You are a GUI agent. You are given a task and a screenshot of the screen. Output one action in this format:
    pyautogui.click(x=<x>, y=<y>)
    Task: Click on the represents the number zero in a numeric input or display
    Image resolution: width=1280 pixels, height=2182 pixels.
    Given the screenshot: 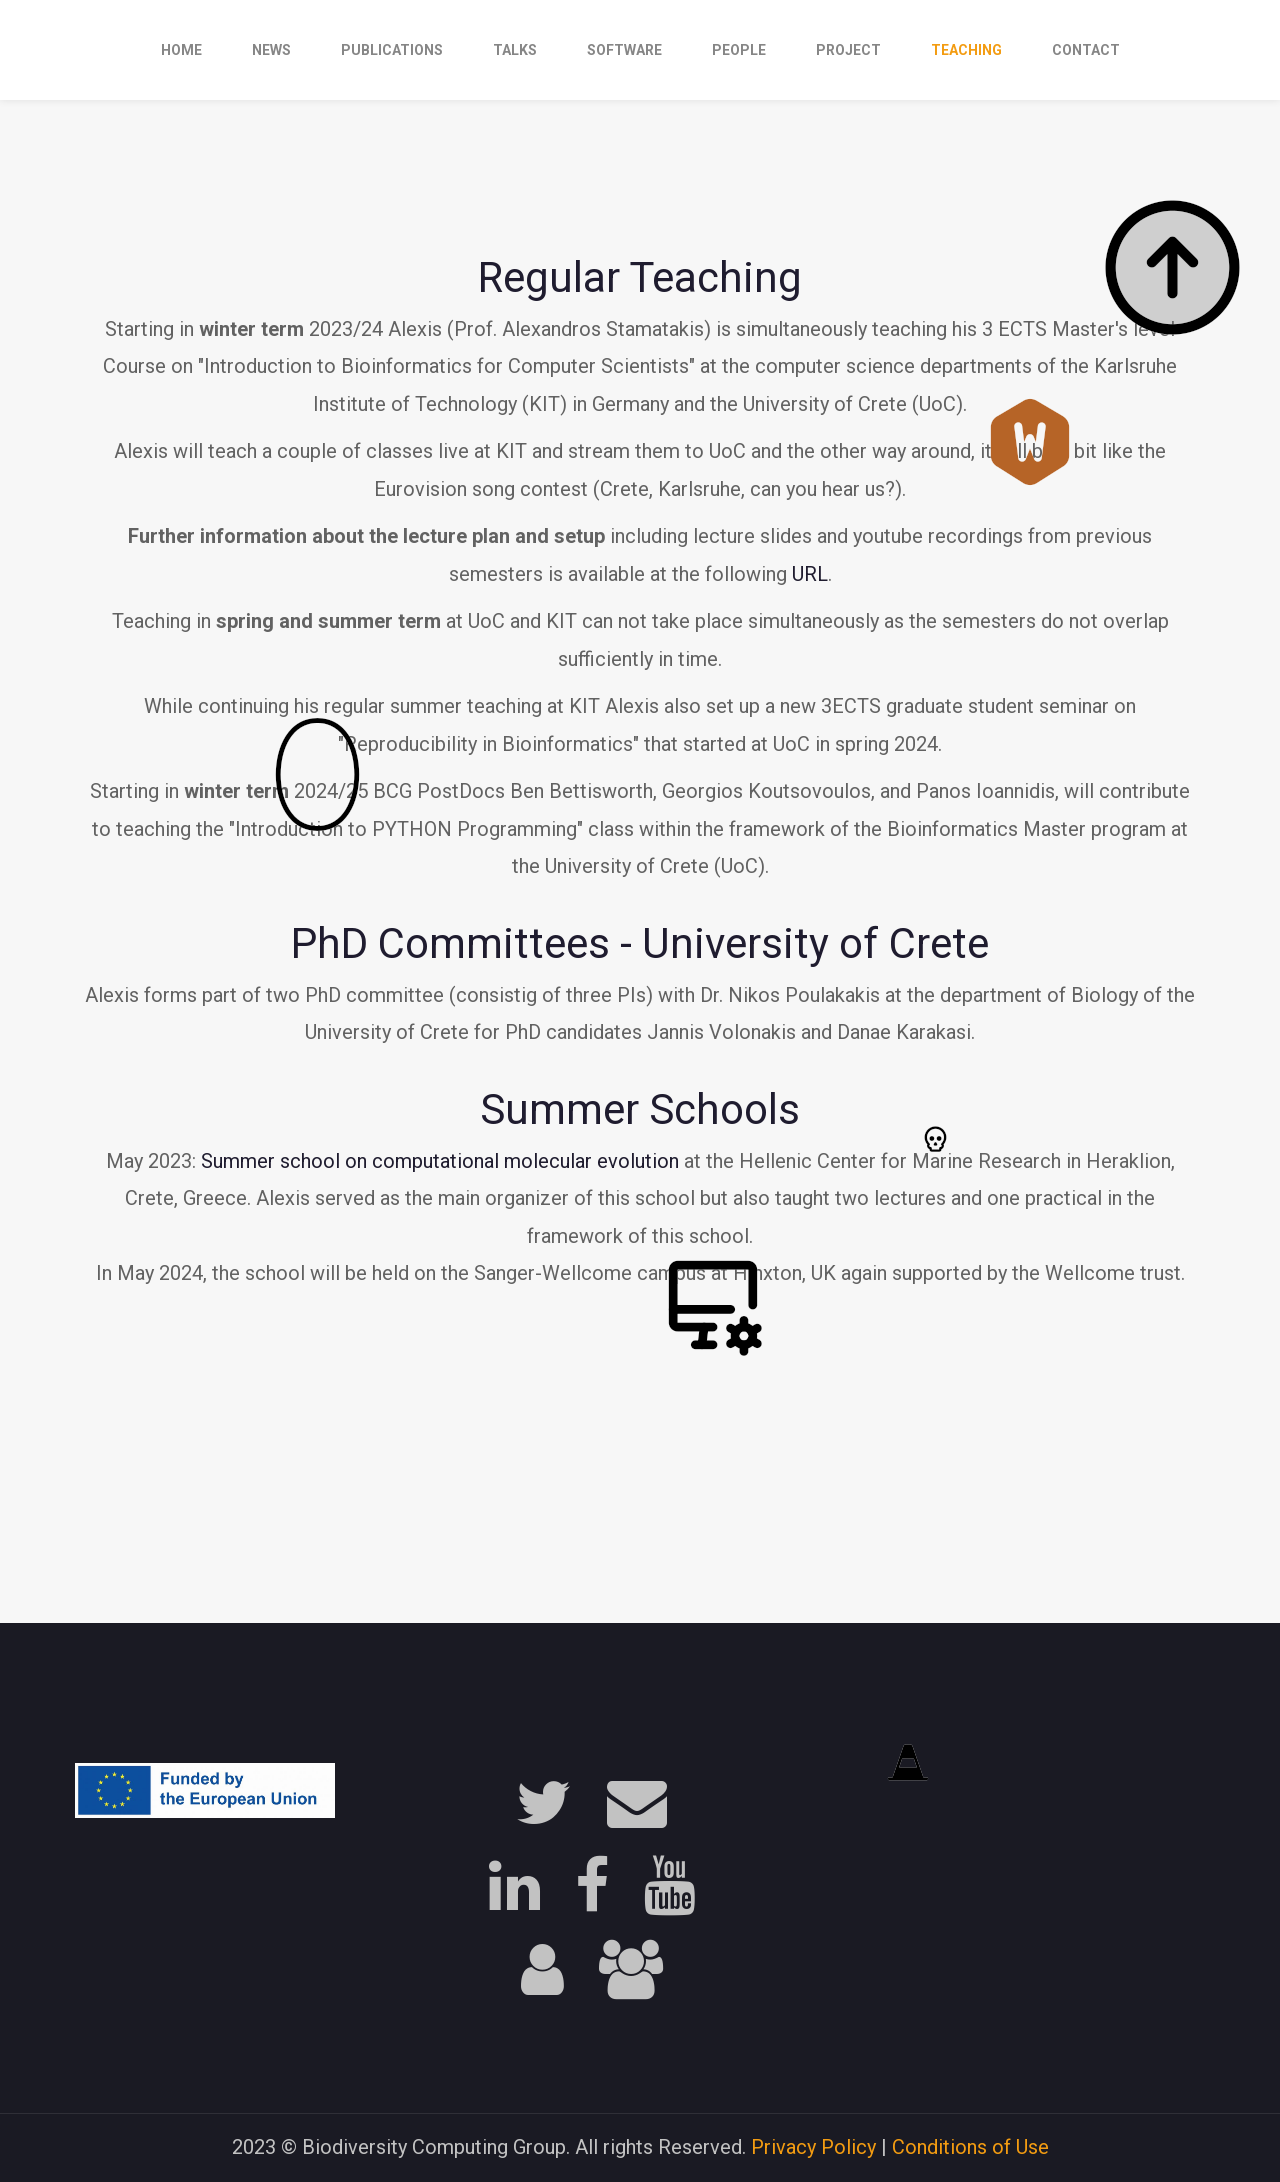 What is the action you would take?
    pyautogui.click(x=317, y=774)
    